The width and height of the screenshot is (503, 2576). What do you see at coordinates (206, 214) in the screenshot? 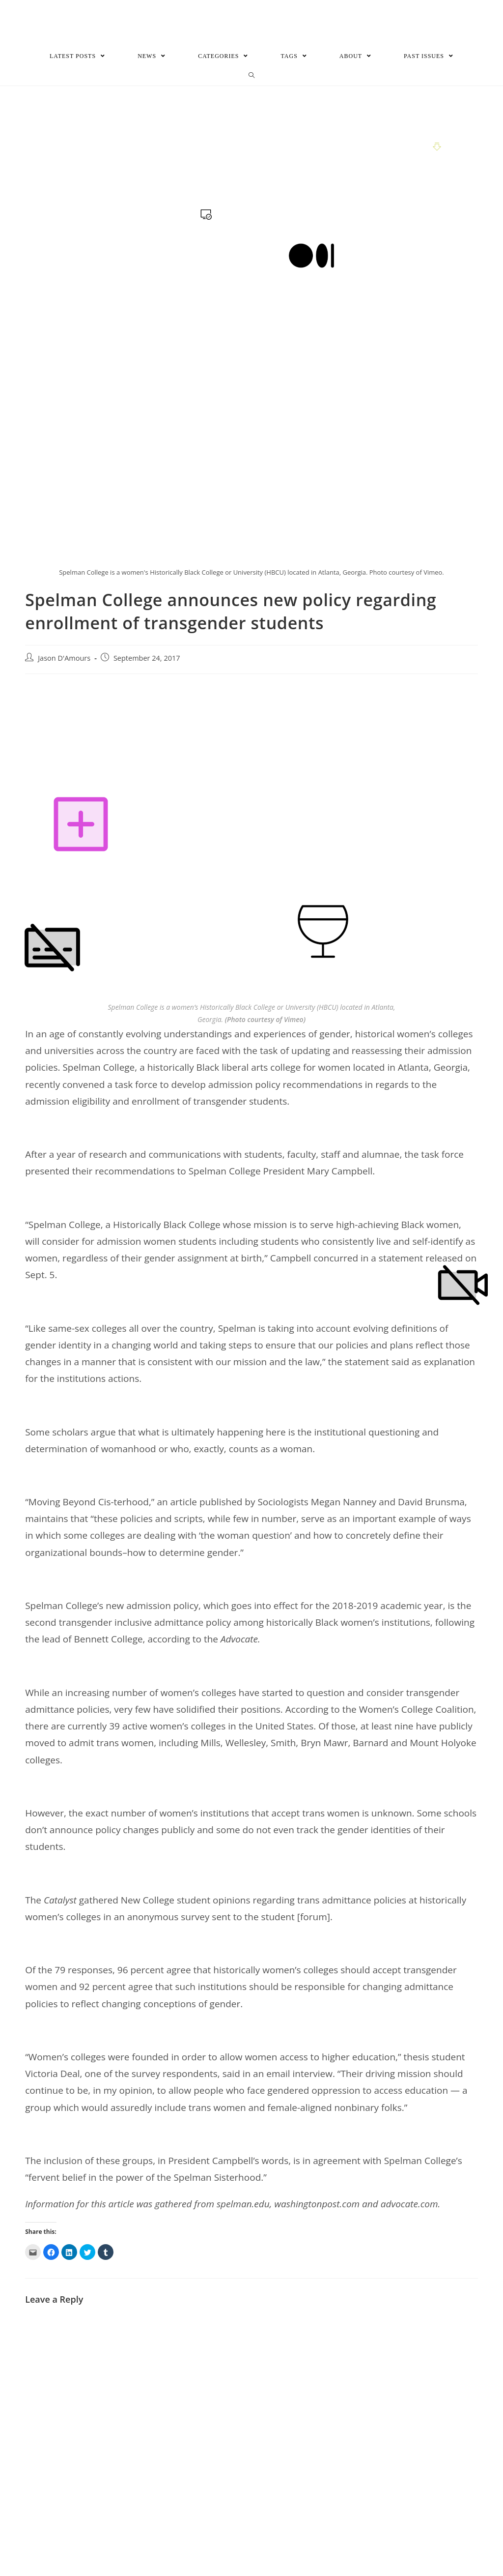
I see `access remote desktop connections` at bounding box center [206, 214].